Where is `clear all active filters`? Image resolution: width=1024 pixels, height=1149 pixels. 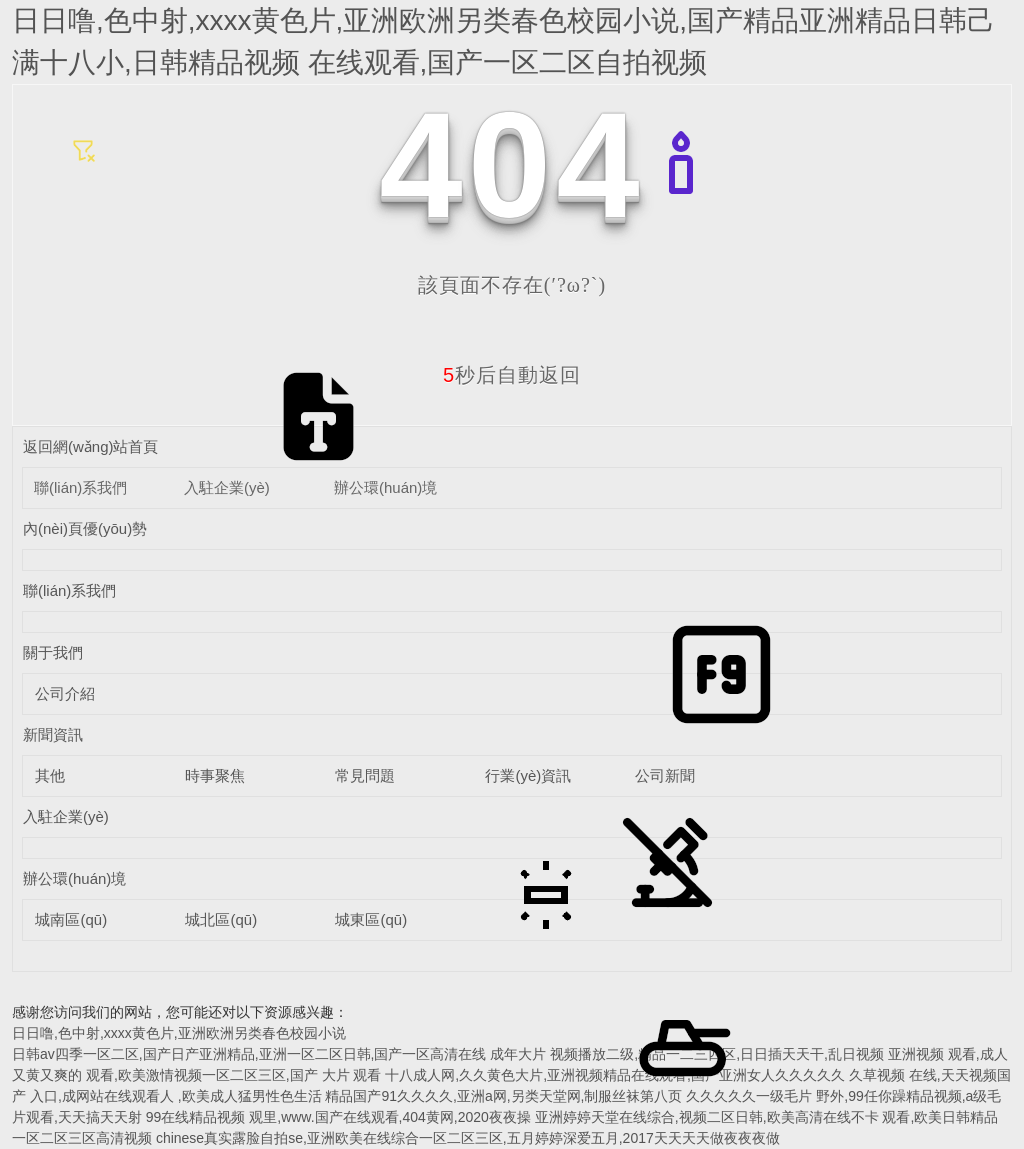
clear all active filters is located at coordinates (83, 150).